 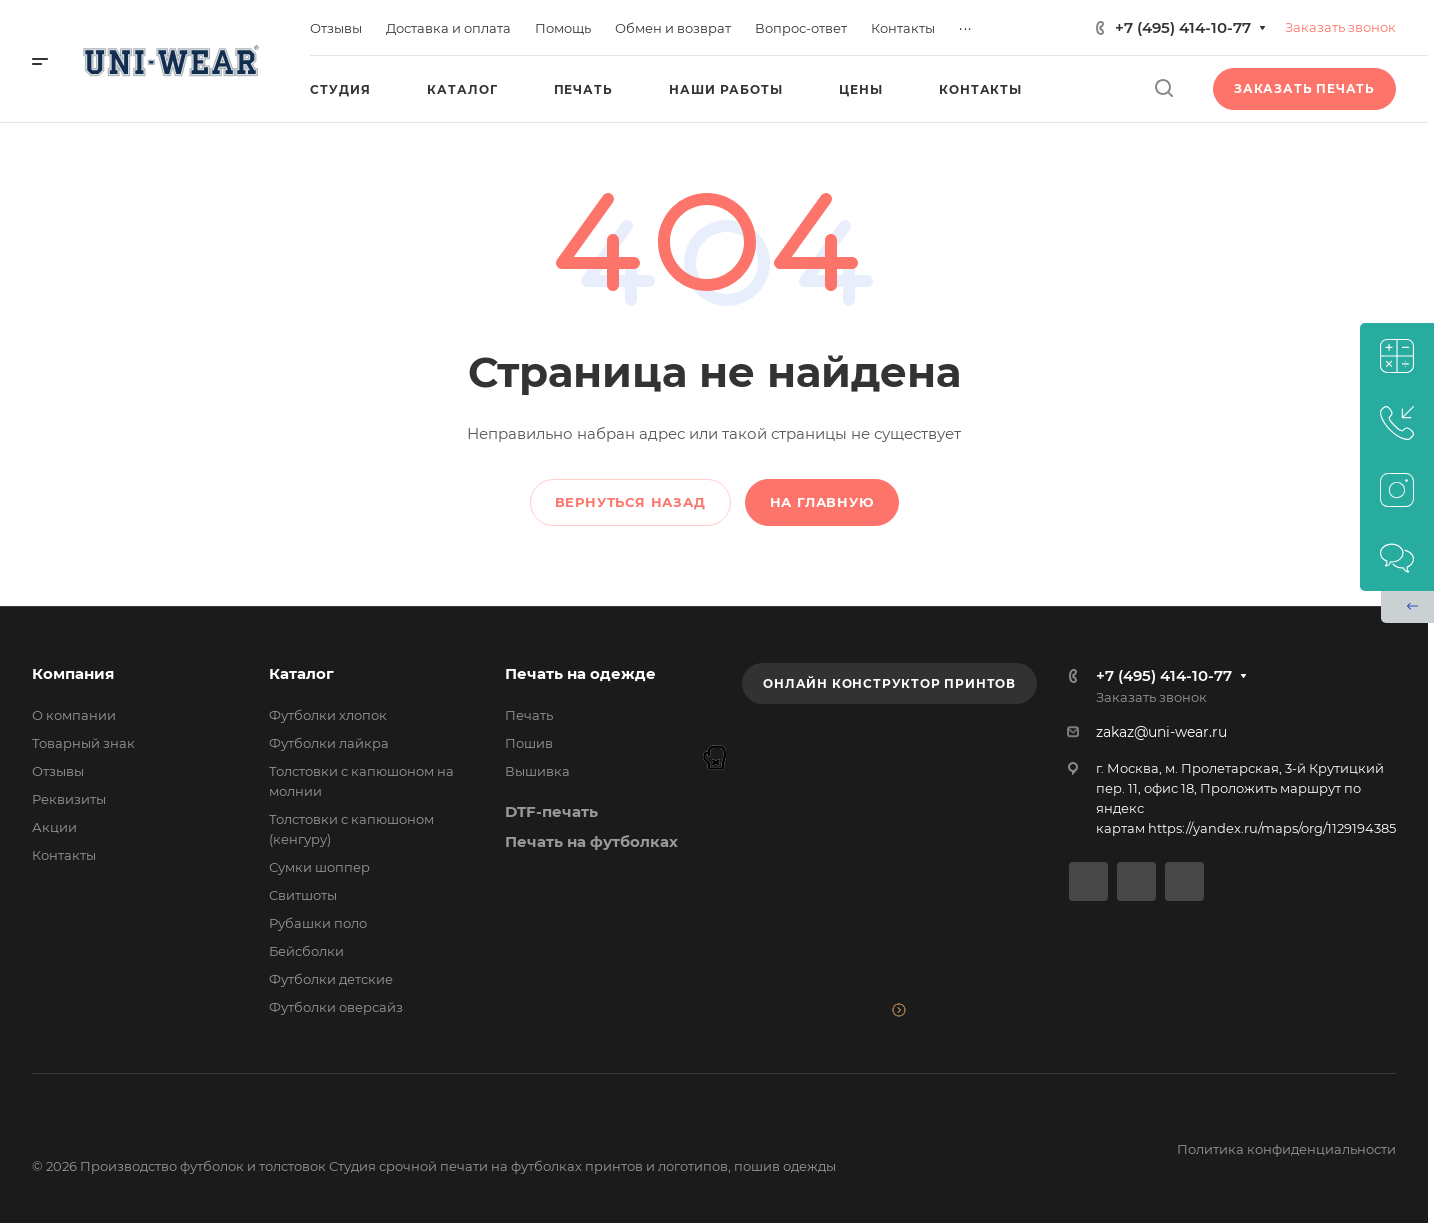 I want to click on go to next item or step, so click(x=899, y=1010).